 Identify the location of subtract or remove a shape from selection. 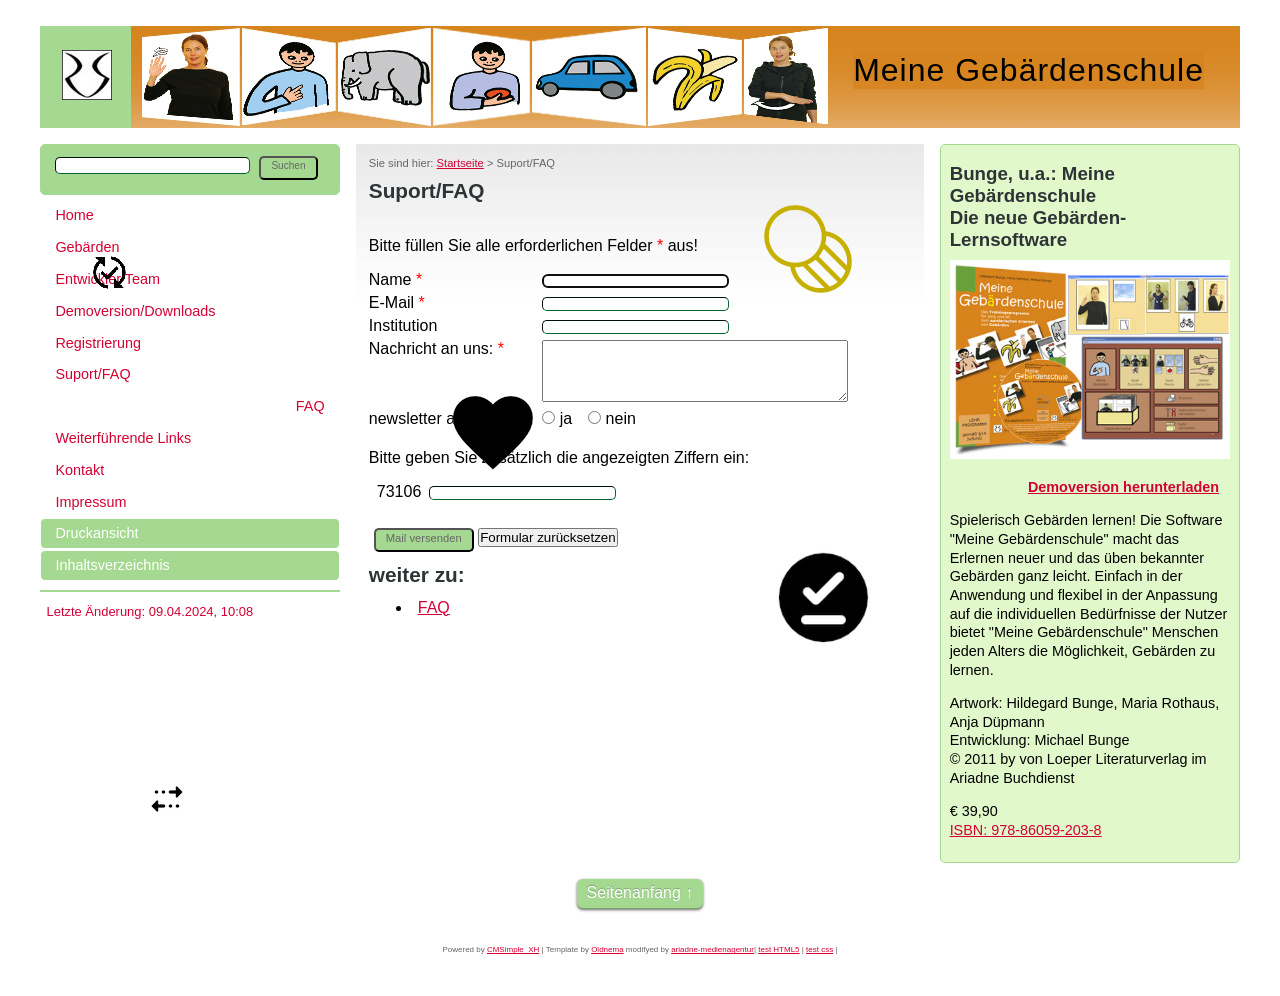
(808, 249).